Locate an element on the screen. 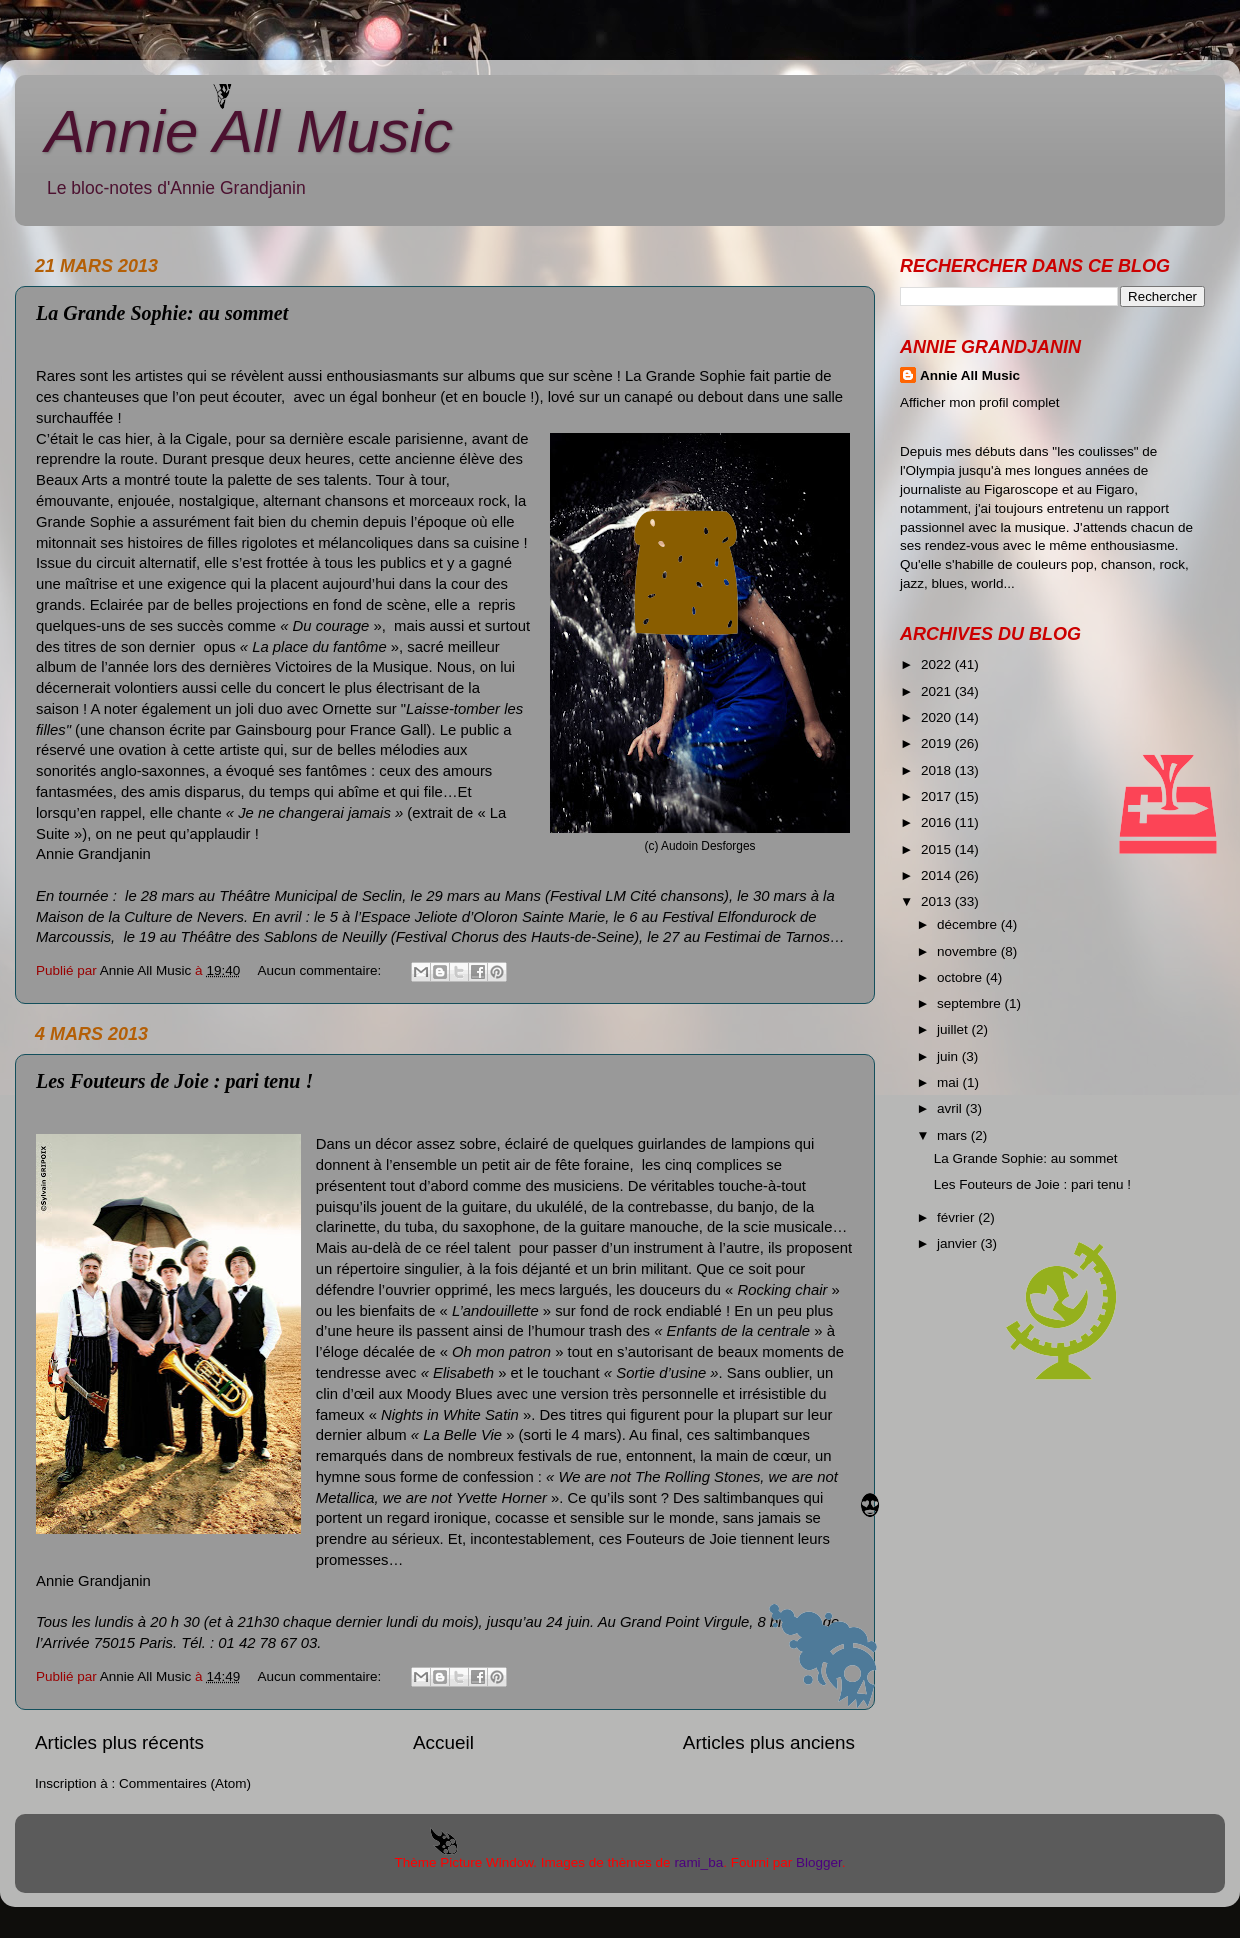 This screenshot has width=1240, height=1938. craft or forge a new sword is located at coordinates (1168, 805).